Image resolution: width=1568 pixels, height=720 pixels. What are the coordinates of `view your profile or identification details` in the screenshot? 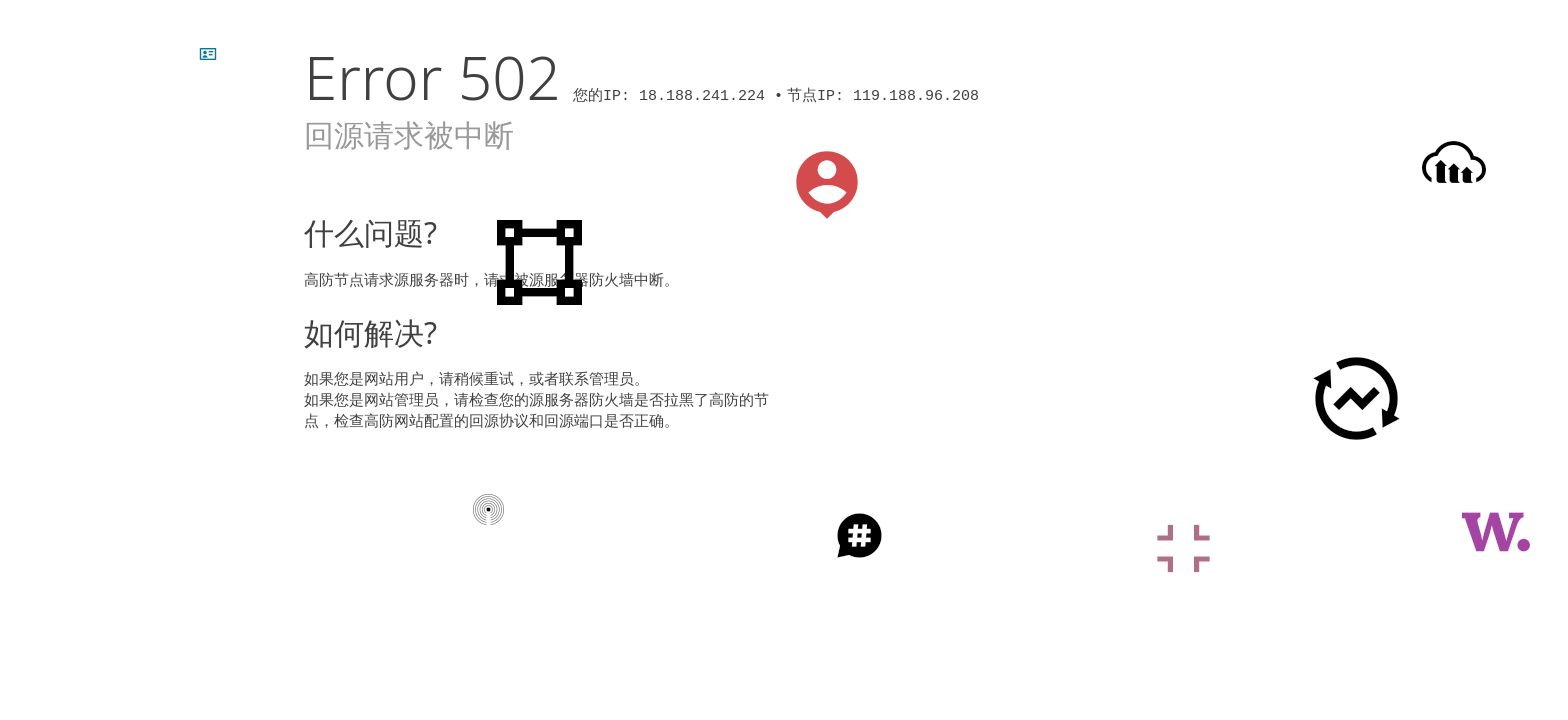 It's located at (208, 54).